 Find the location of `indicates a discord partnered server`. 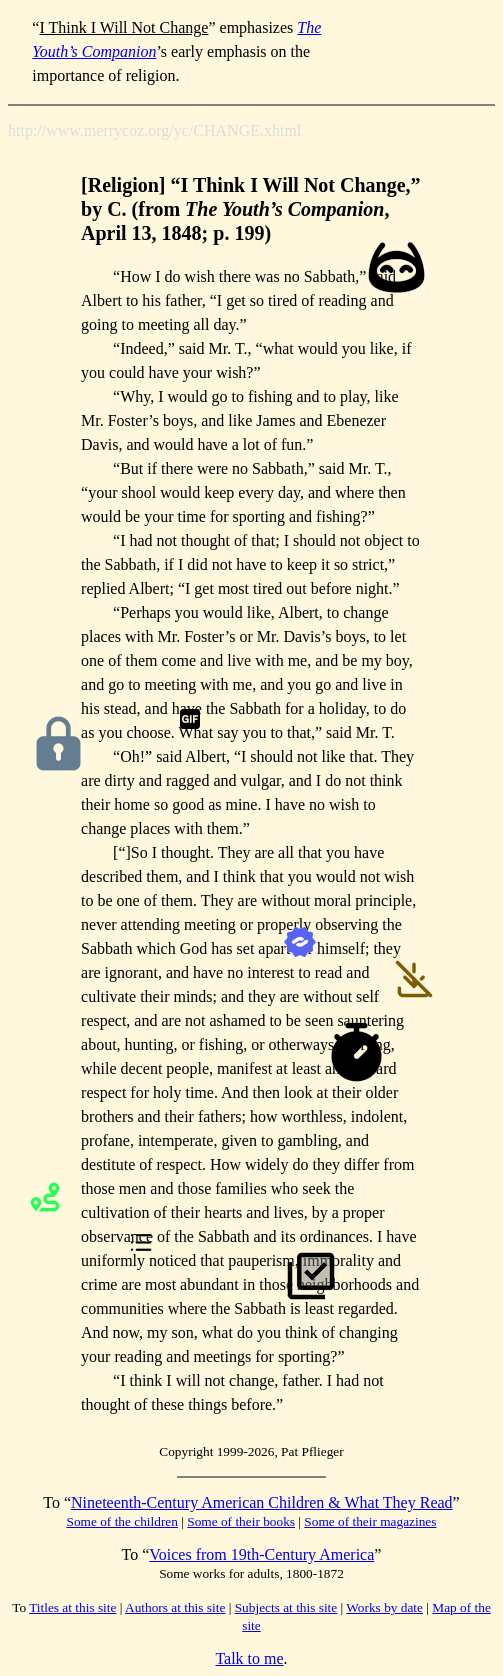

indicates a discord partnered server is located at coordinates (300, 942).